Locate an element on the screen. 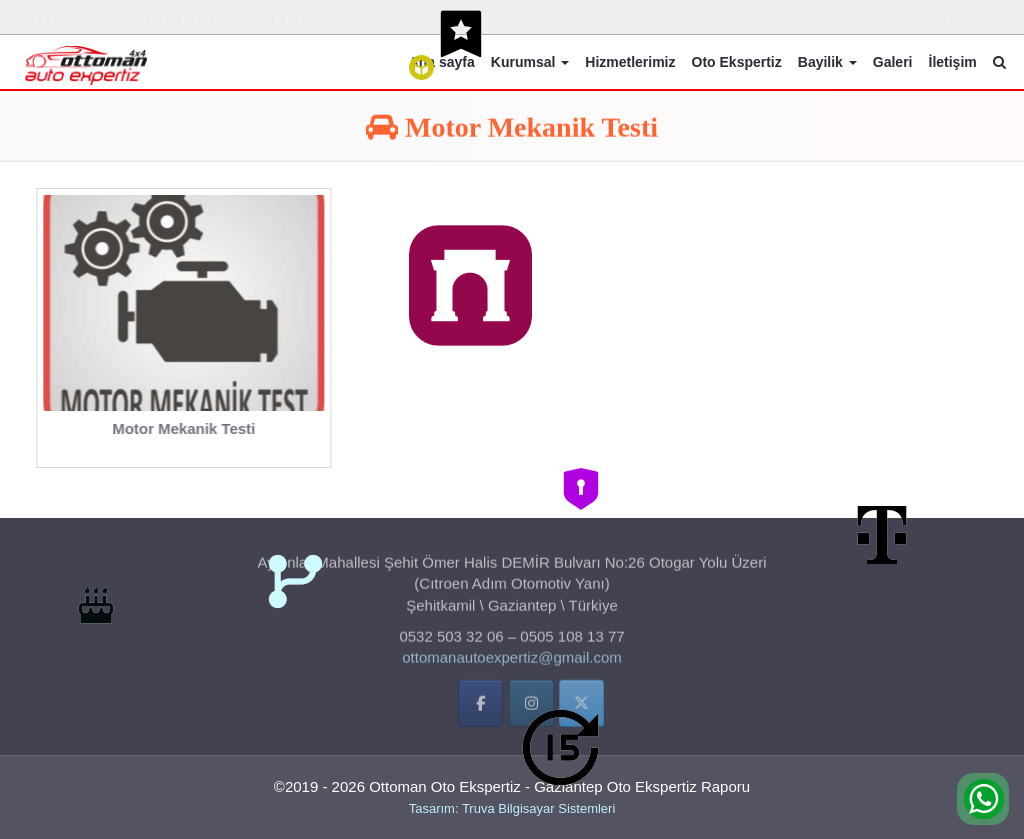 This screenshot has width=1024, height=839. deutsche telekom company logo is located at coordinates (882, 535).